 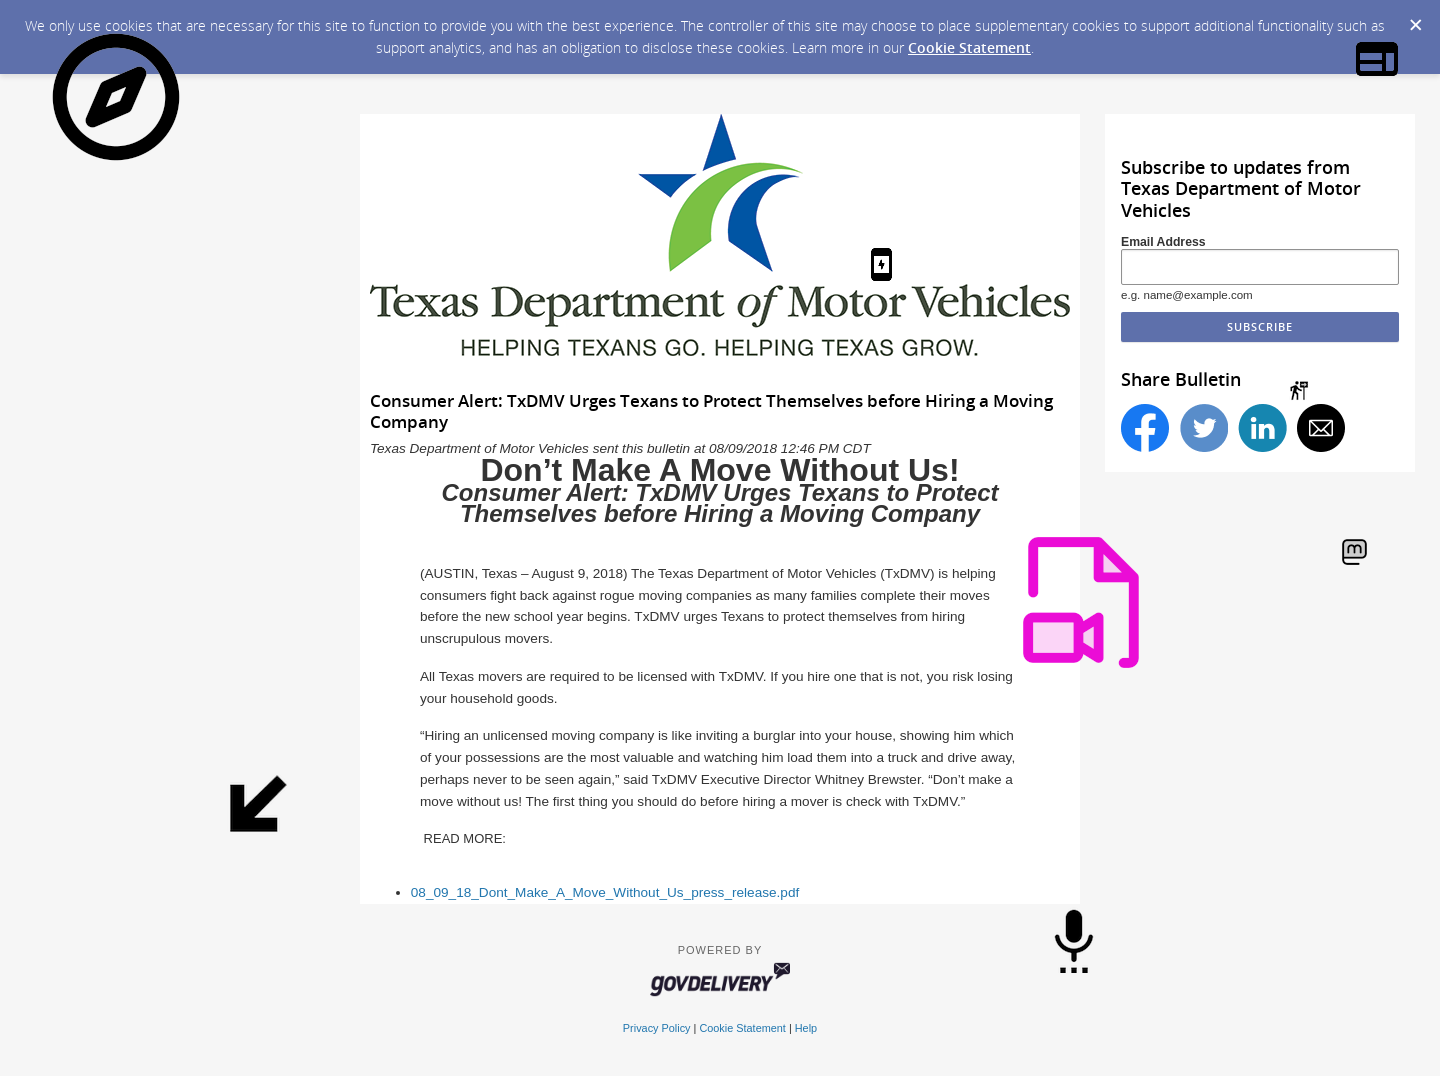 I want to click on follow directional signage or wayfinding, so click(x=1299, y=390).